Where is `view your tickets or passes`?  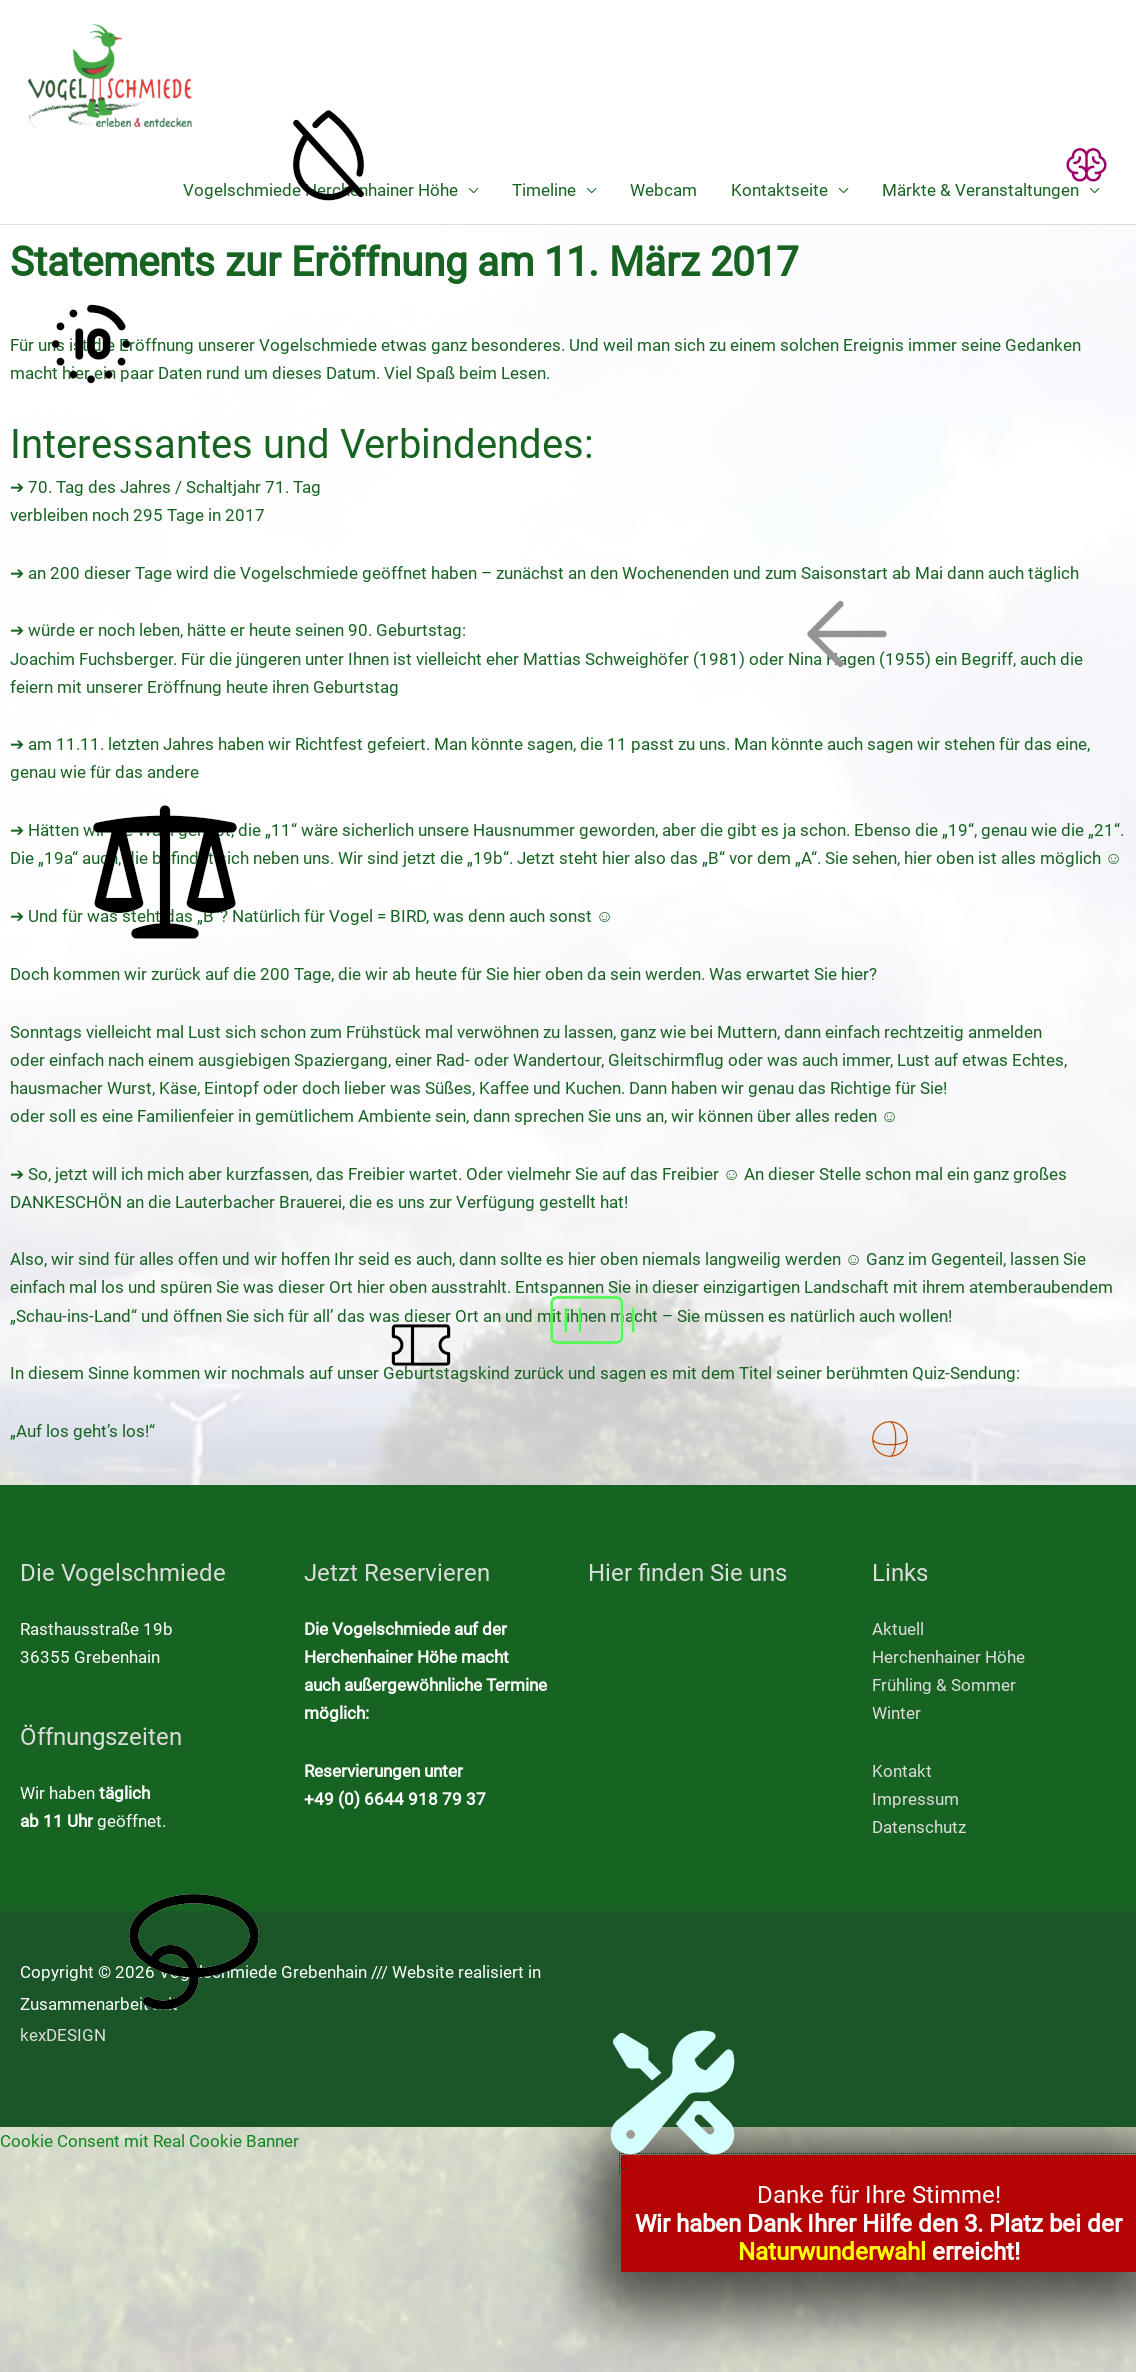
view your tickets or passes is located at coordinates (421, 1345).